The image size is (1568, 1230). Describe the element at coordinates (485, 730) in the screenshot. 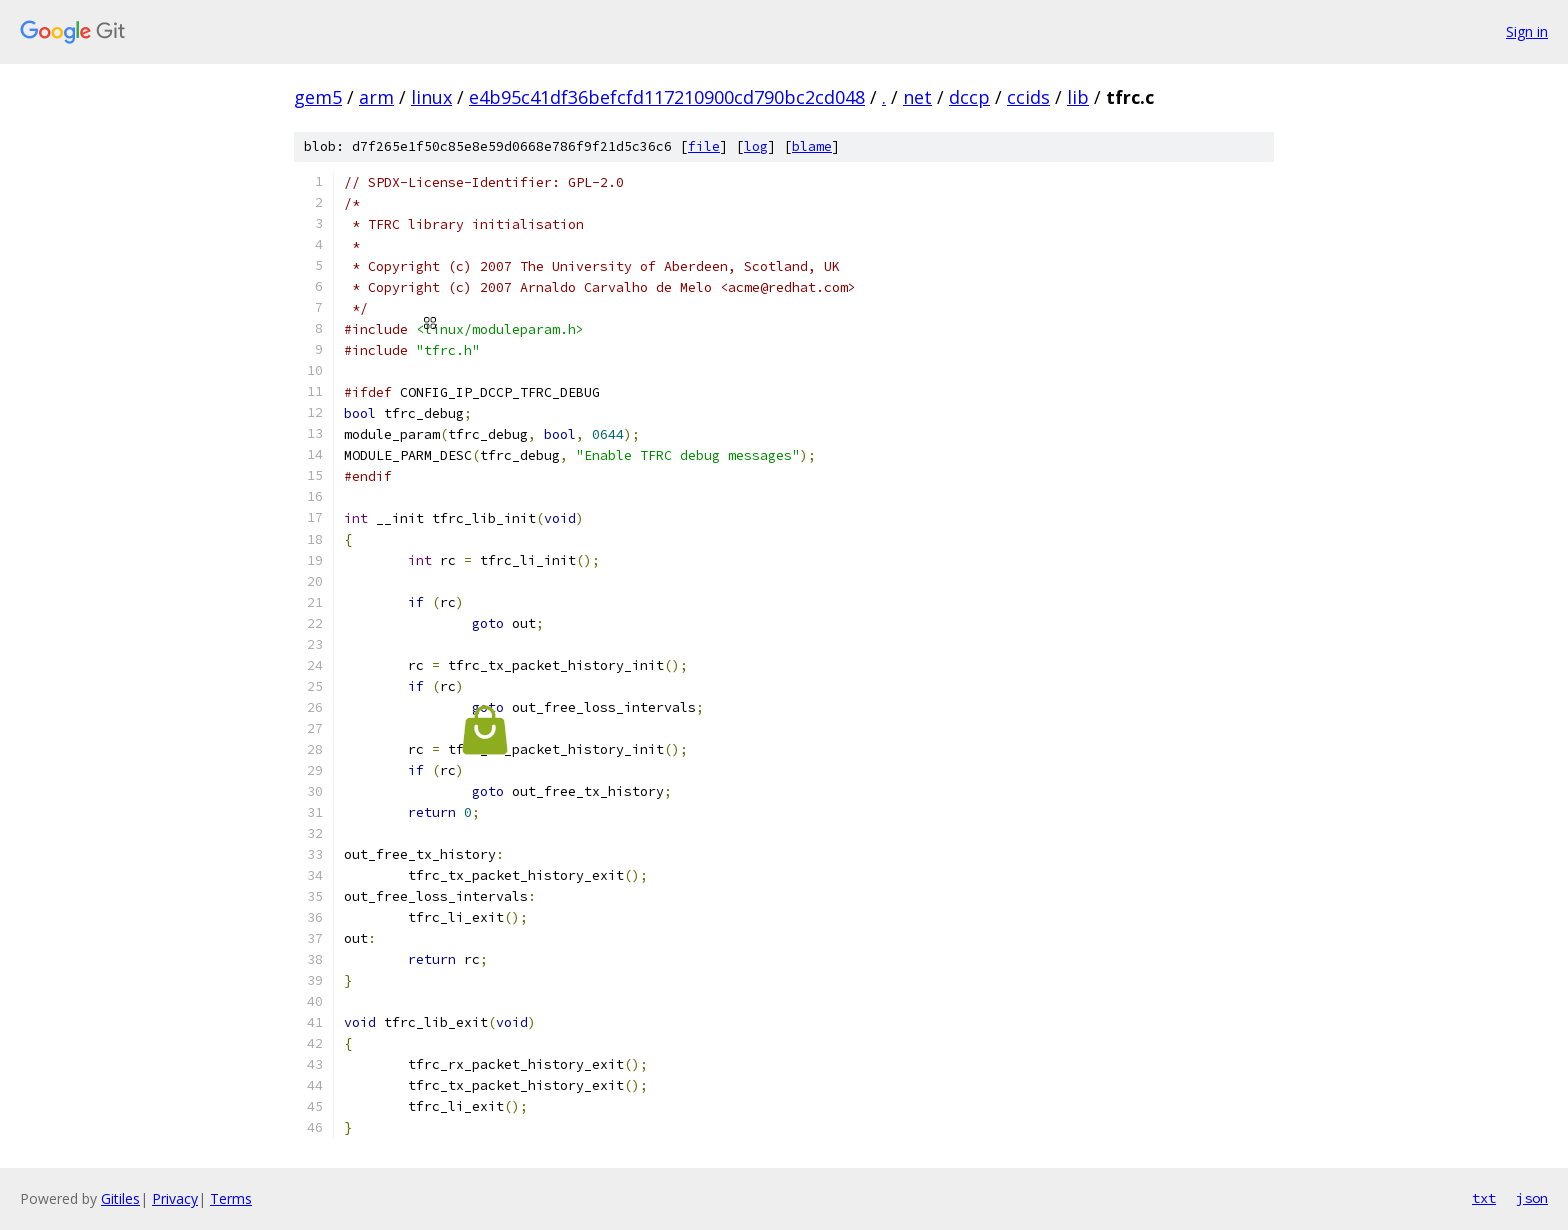

I see `view your shopping cart` at that location.